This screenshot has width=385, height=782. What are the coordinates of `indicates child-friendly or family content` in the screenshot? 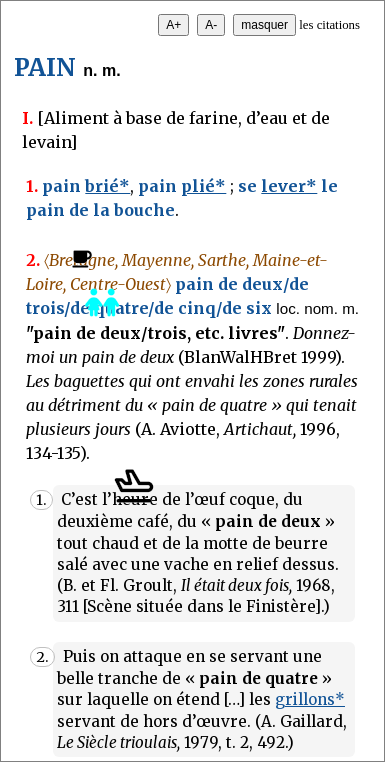 It's located at (102, 302).